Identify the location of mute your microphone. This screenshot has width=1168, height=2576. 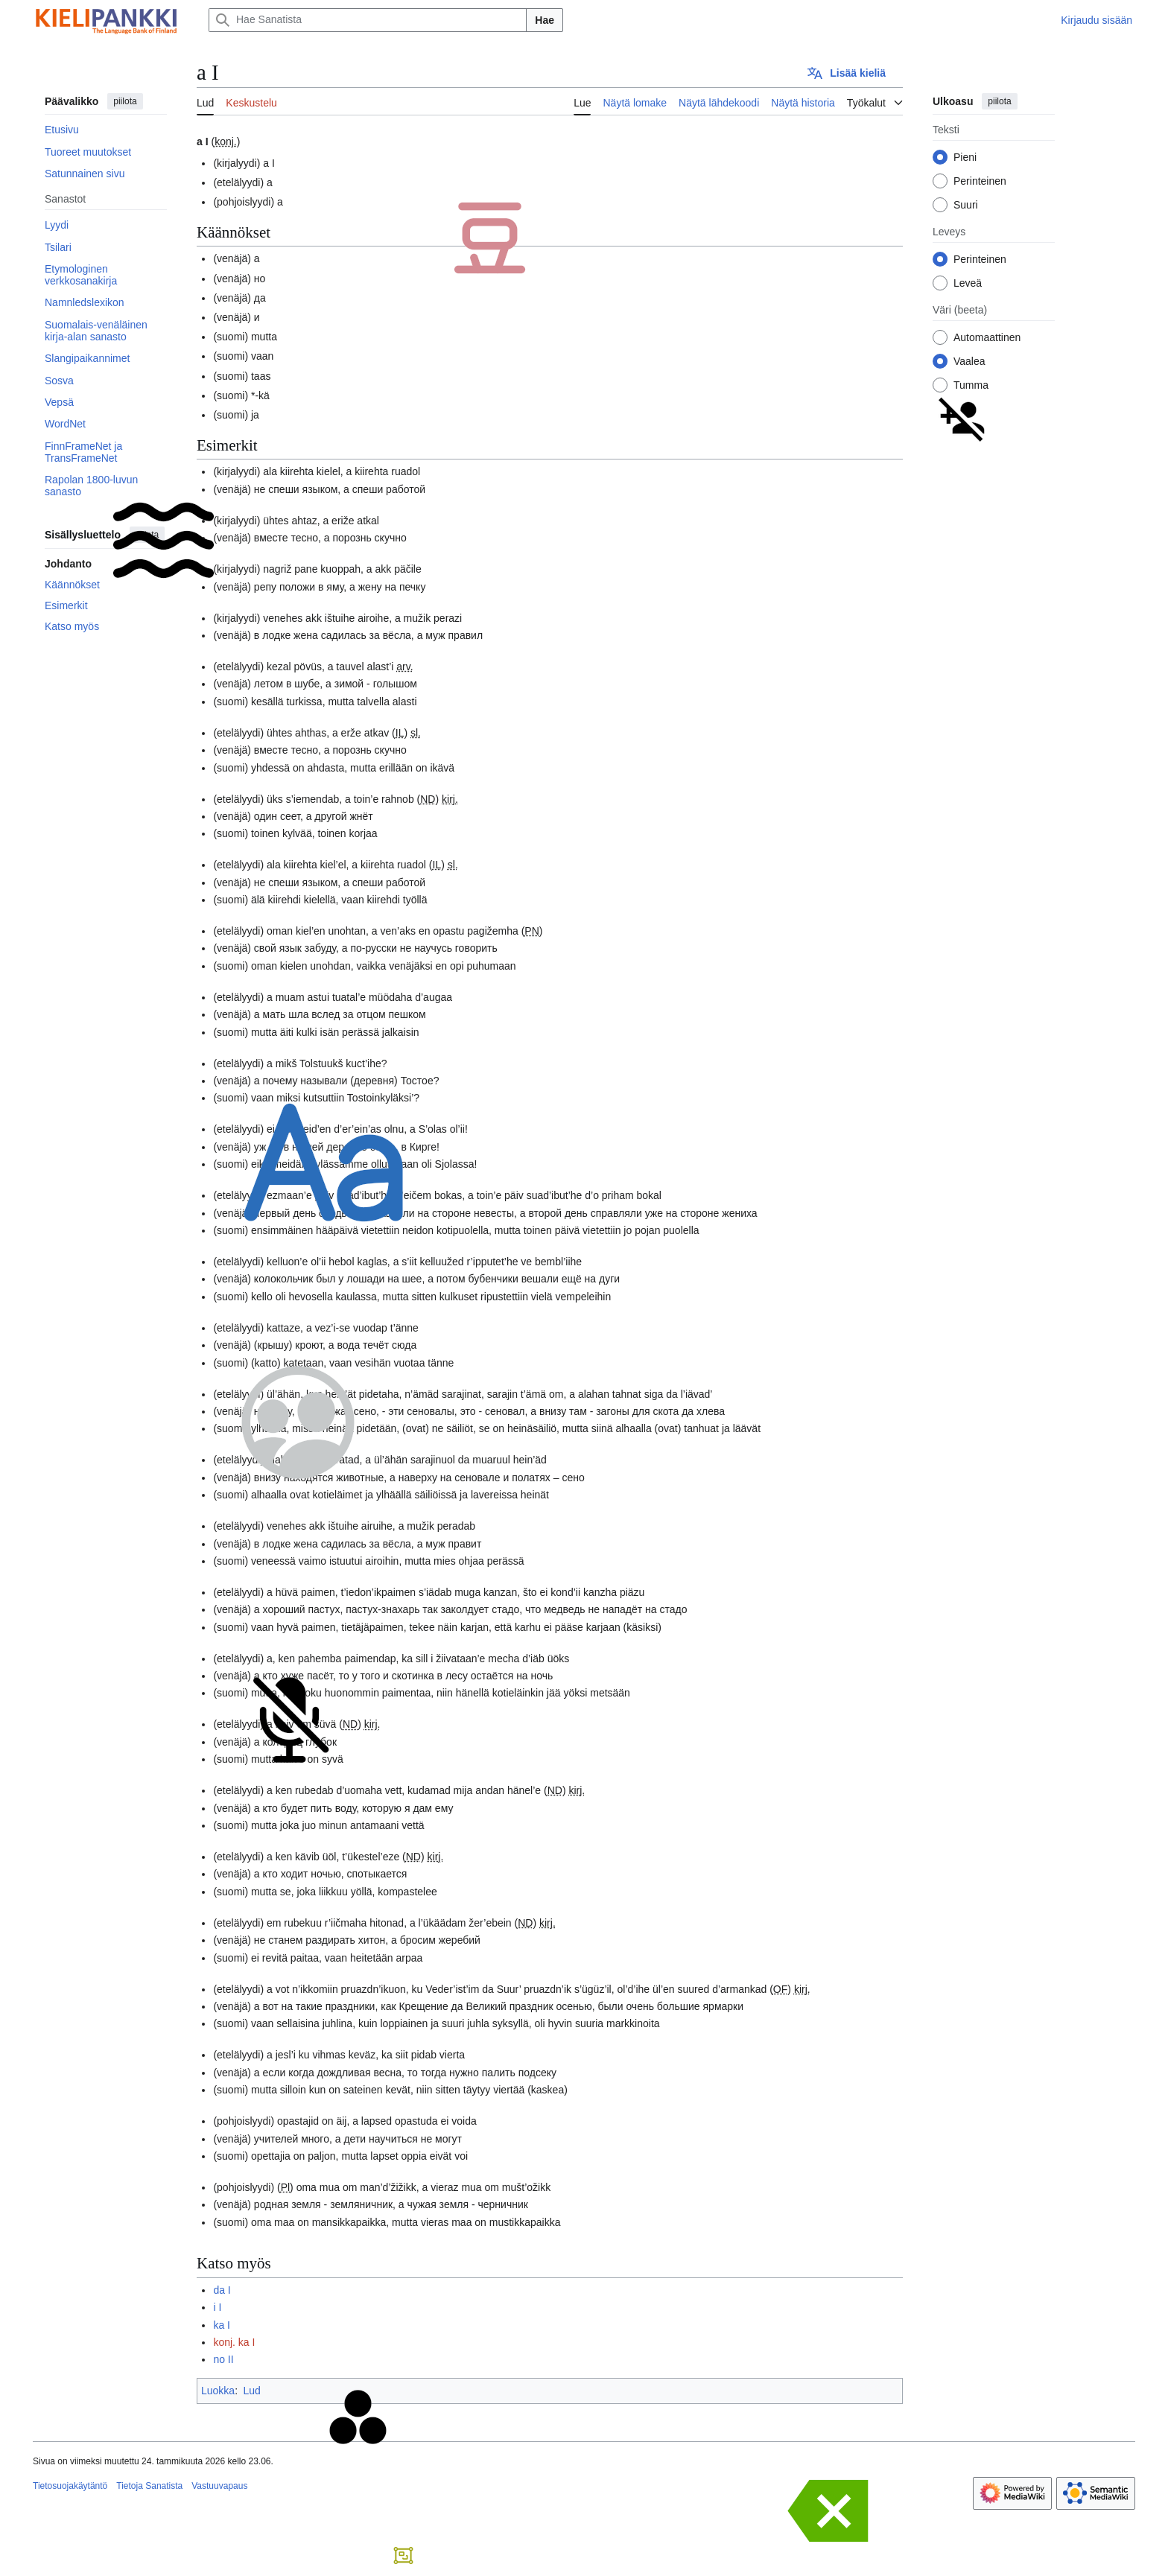
(289, 1720).